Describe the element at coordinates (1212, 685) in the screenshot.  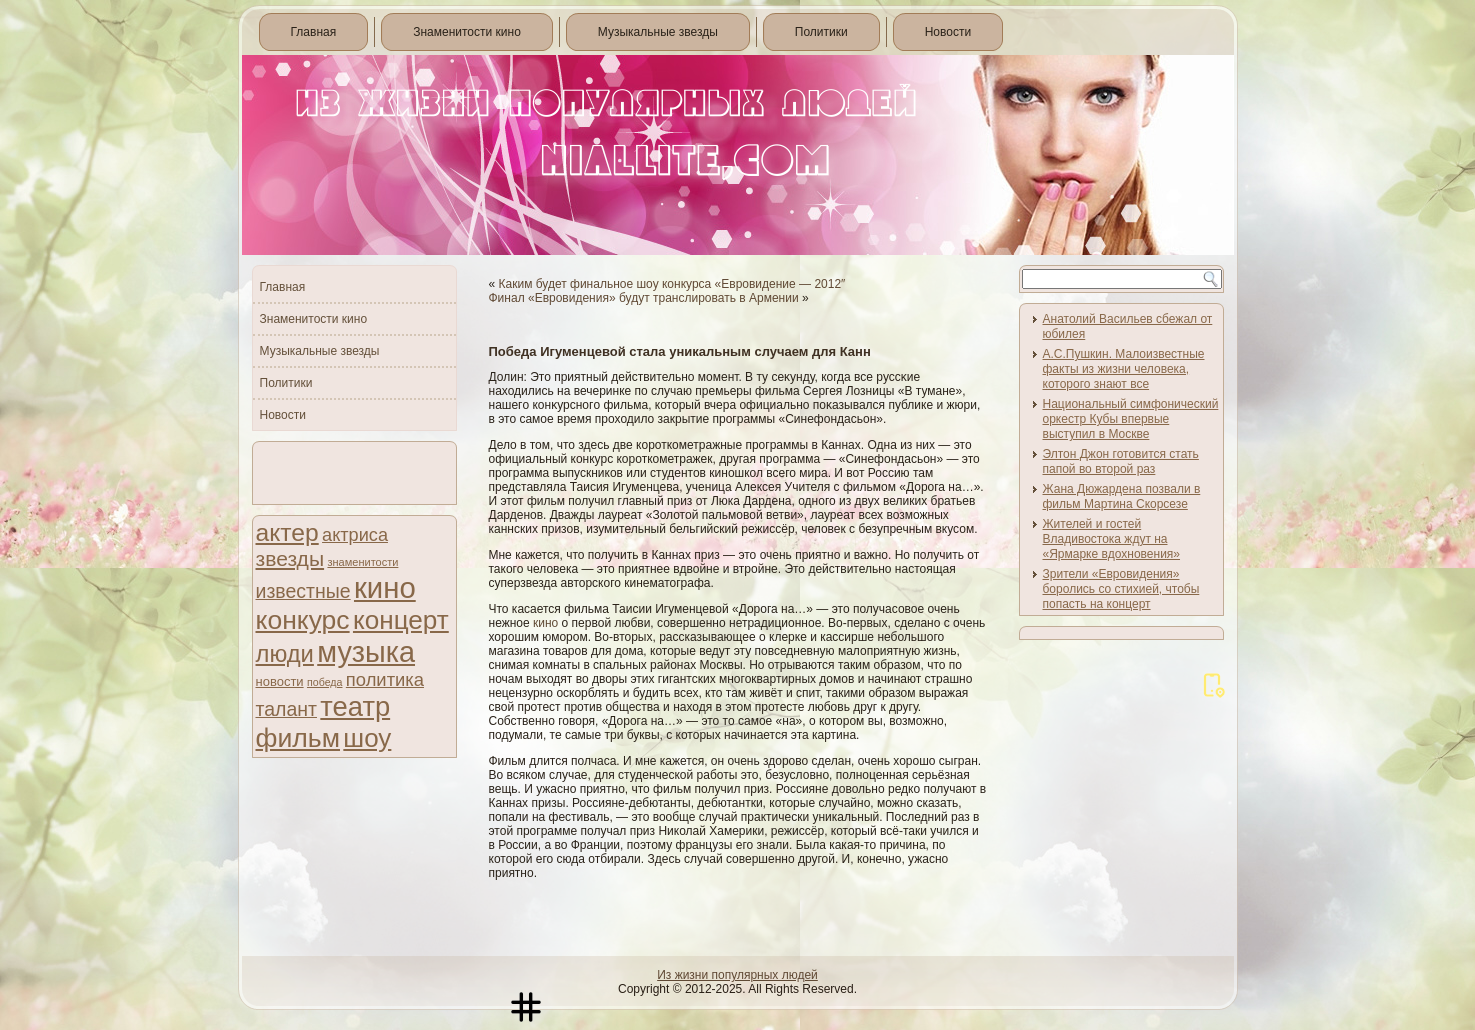
I see `view device location on map` at that location.